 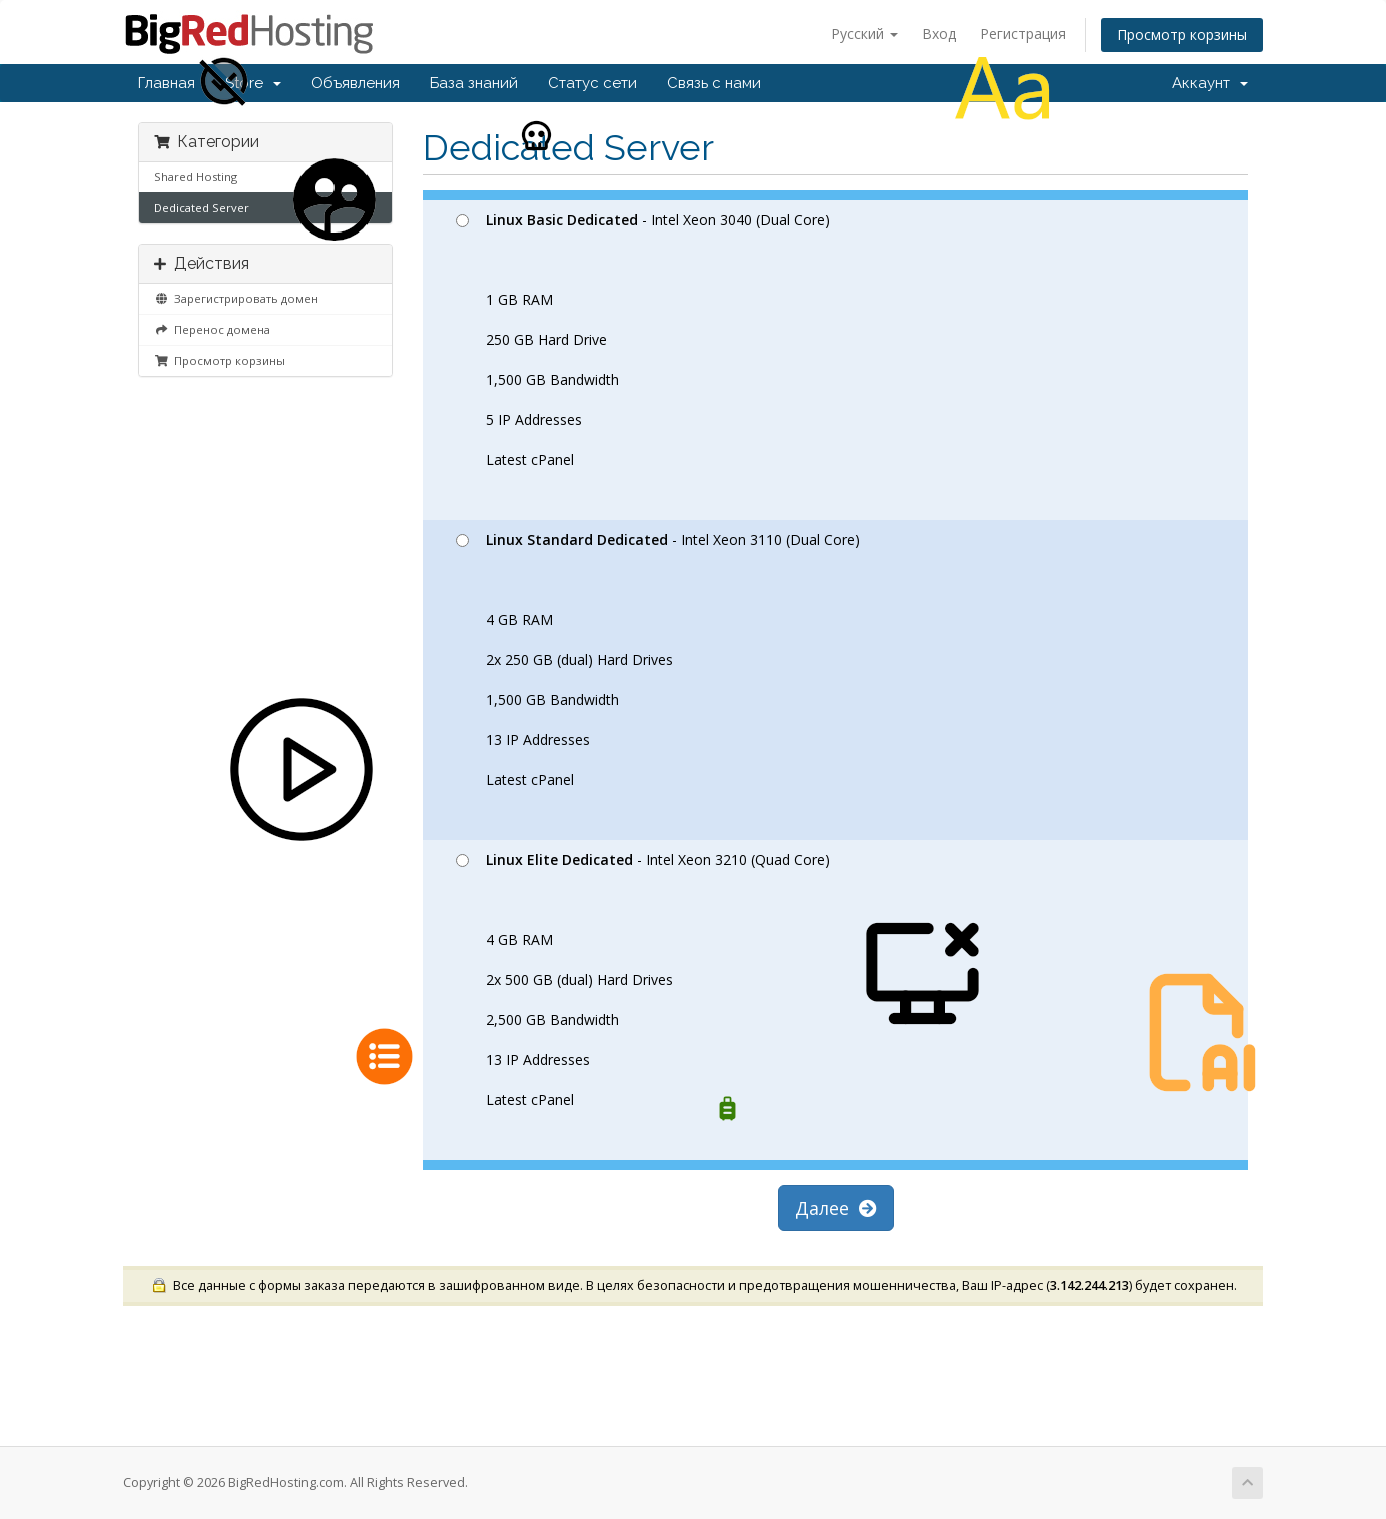 What do you see at coordinates (224, 81) in the screenshot?
I see `indicates content has been unpublished` at bounding box center [224, 81].